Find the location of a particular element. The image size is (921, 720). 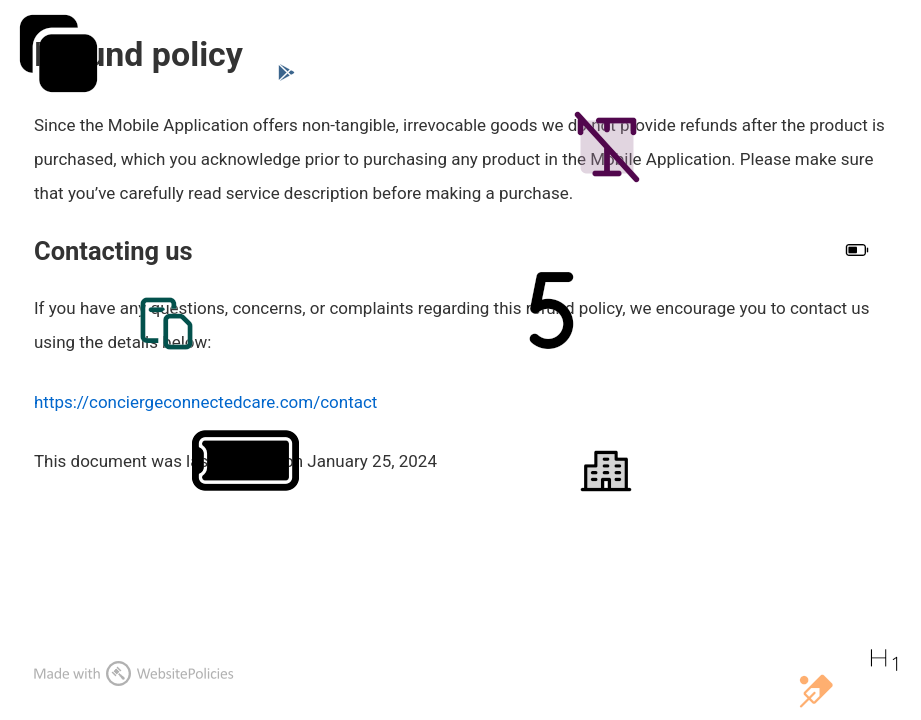

rotate device to landscape mode is located at coordinates (245, 460).